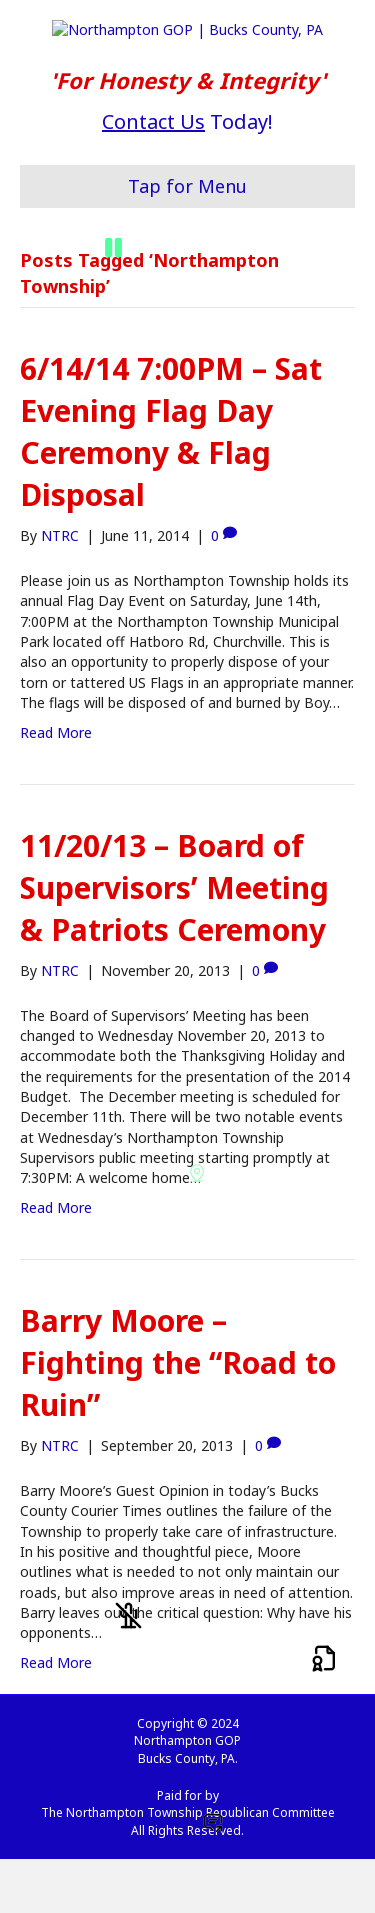 The image size is (375, 1913). I want to click on disable desert or arid climate mode, so click(128, 1615).